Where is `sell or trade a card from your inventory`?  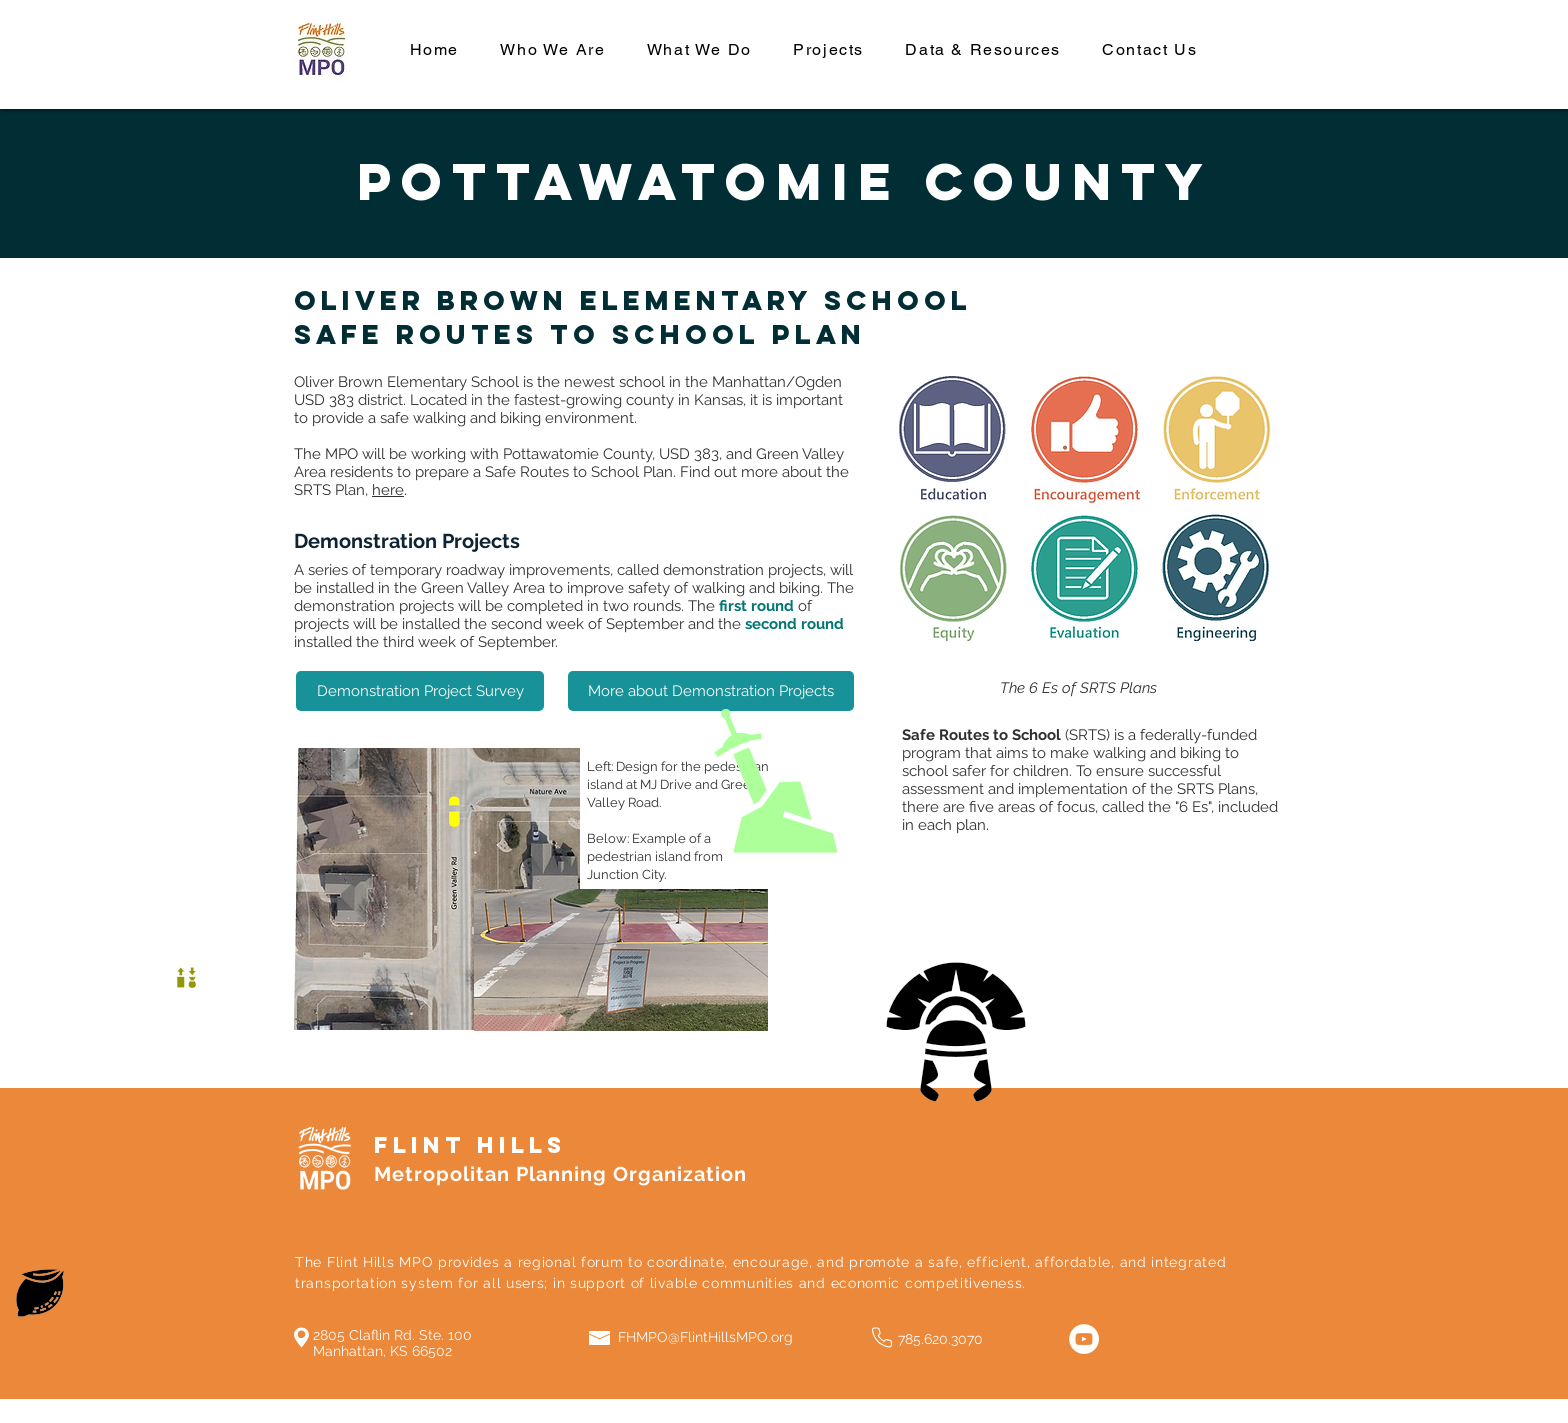
sell or trade a card from your inventory is located at coordinates (186, 977).